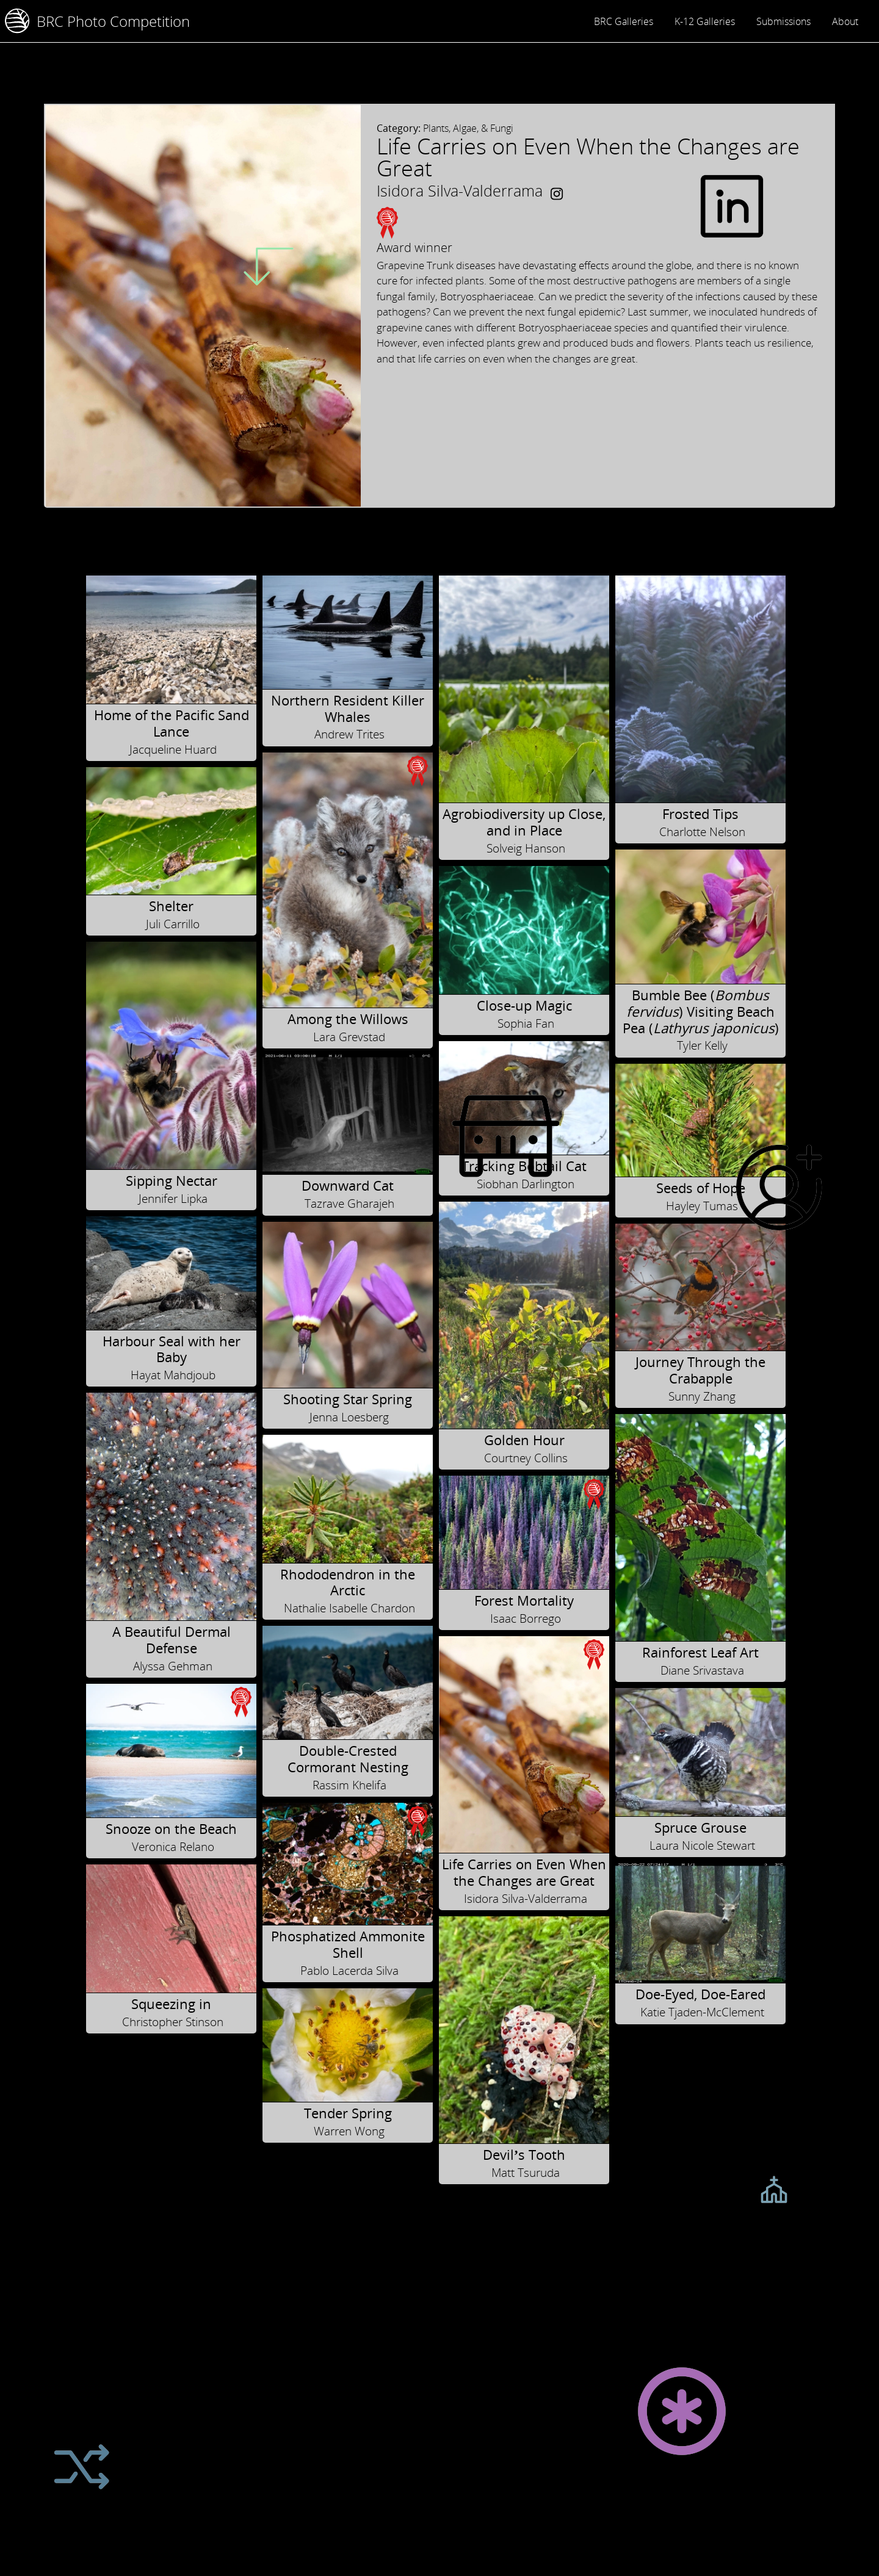 This screenshot has height=2576, width=879. What do you see at coordinates (732, 206) in the screenshot?
I see `open LinkedIn profile or page` at bounding box center [732, 206].